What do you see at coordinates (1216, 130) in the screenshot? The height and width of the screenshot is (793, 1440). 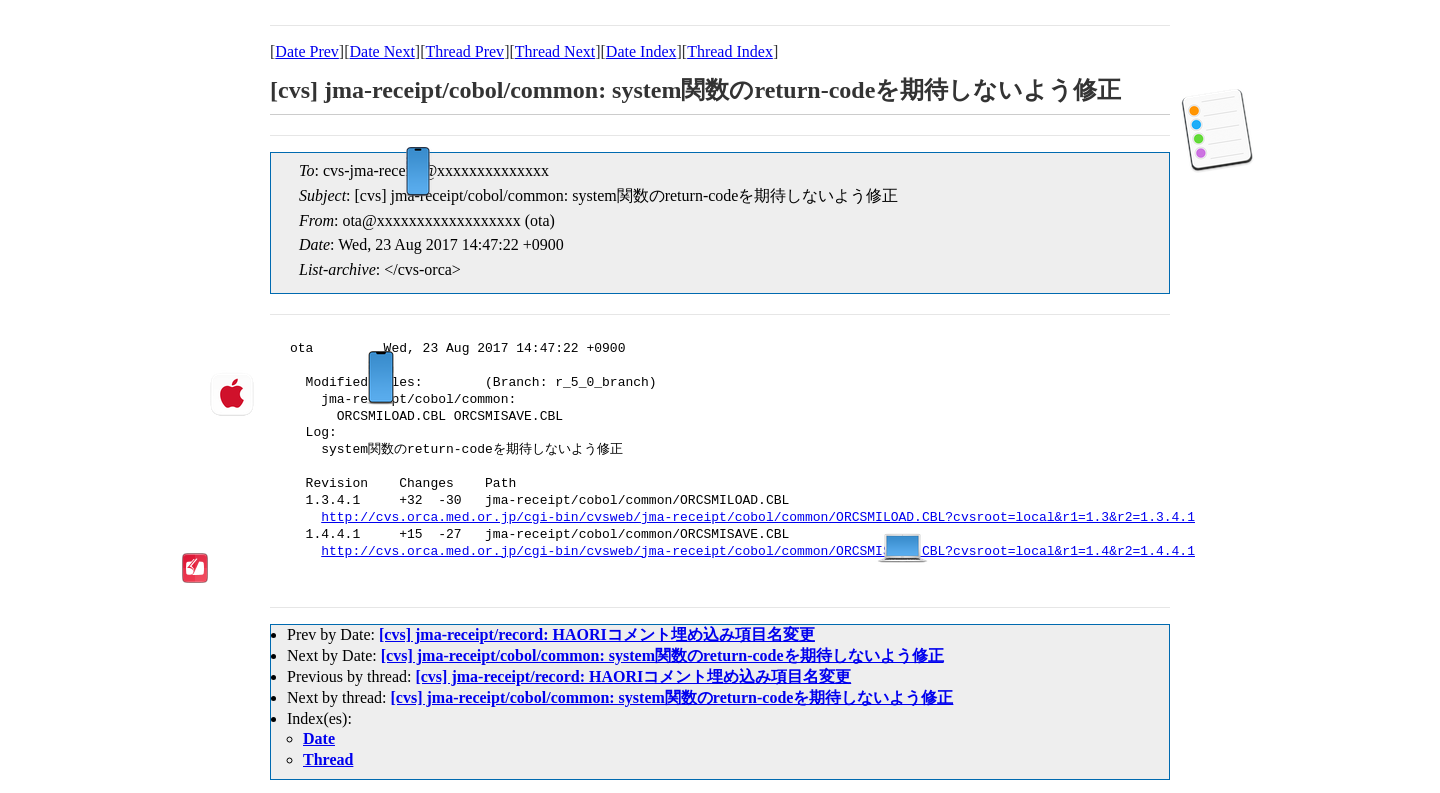 I see `open the reminders app` at bounding box center [1216, 130].